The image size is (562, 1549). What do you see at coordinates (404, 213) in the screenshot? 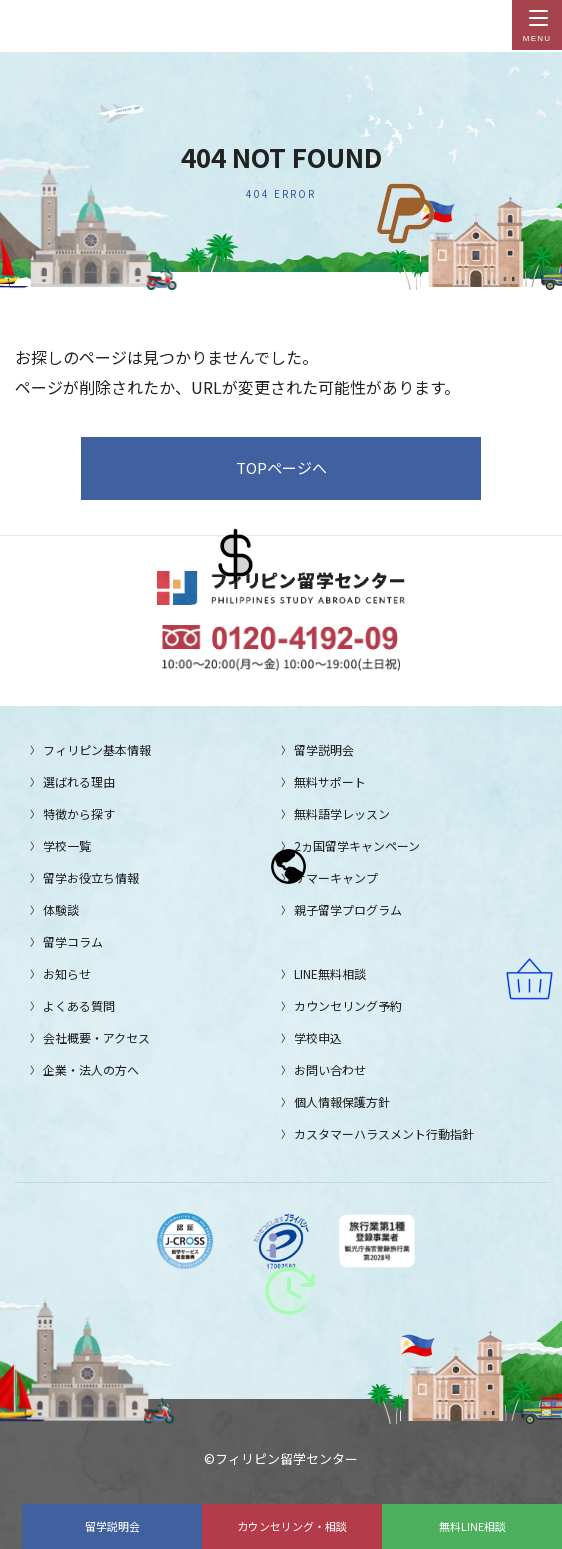
I see `pay with PayPal` at bounding box center [404, 213].